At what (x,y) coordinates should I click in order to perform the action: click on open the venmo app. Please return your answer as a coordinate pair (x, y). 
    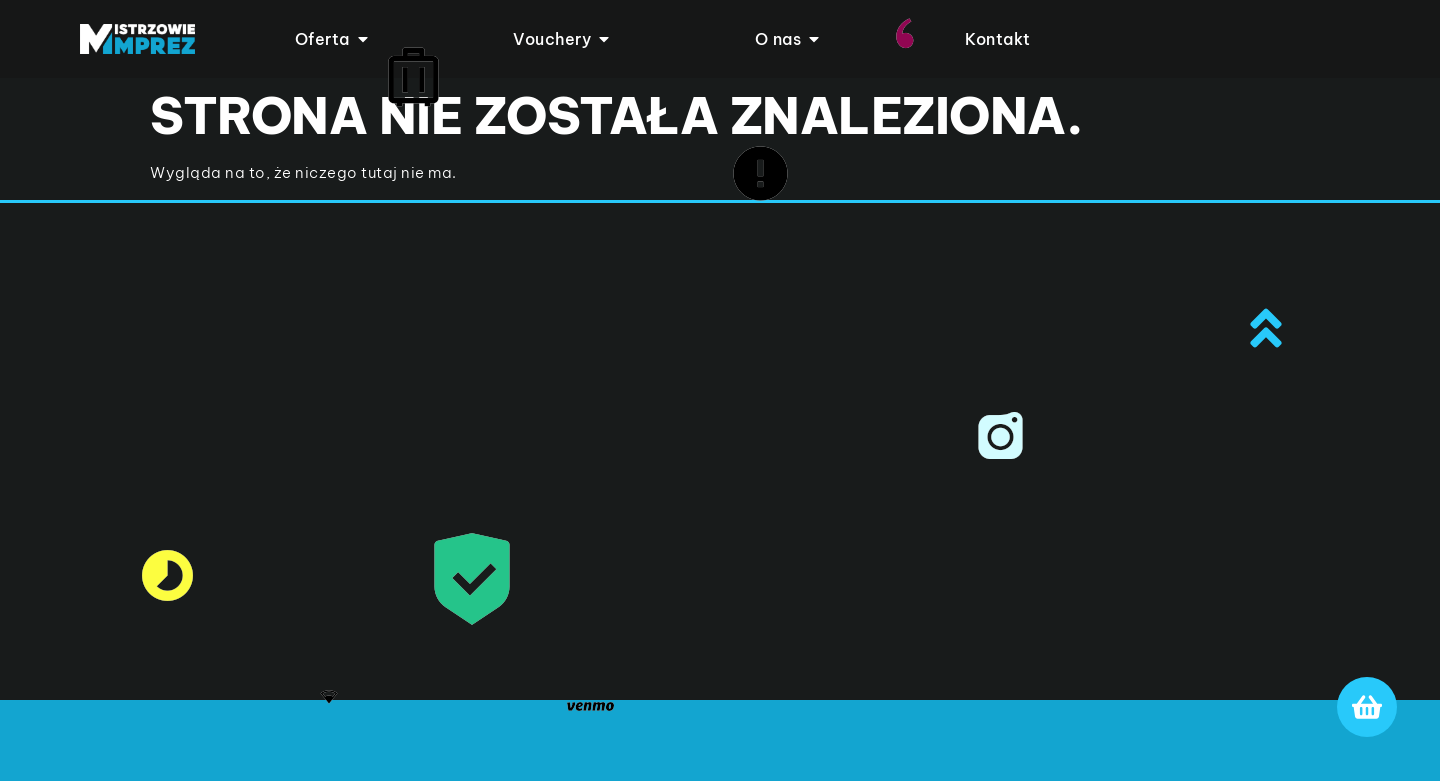
    Looking at the image, I should click on (590, 706).